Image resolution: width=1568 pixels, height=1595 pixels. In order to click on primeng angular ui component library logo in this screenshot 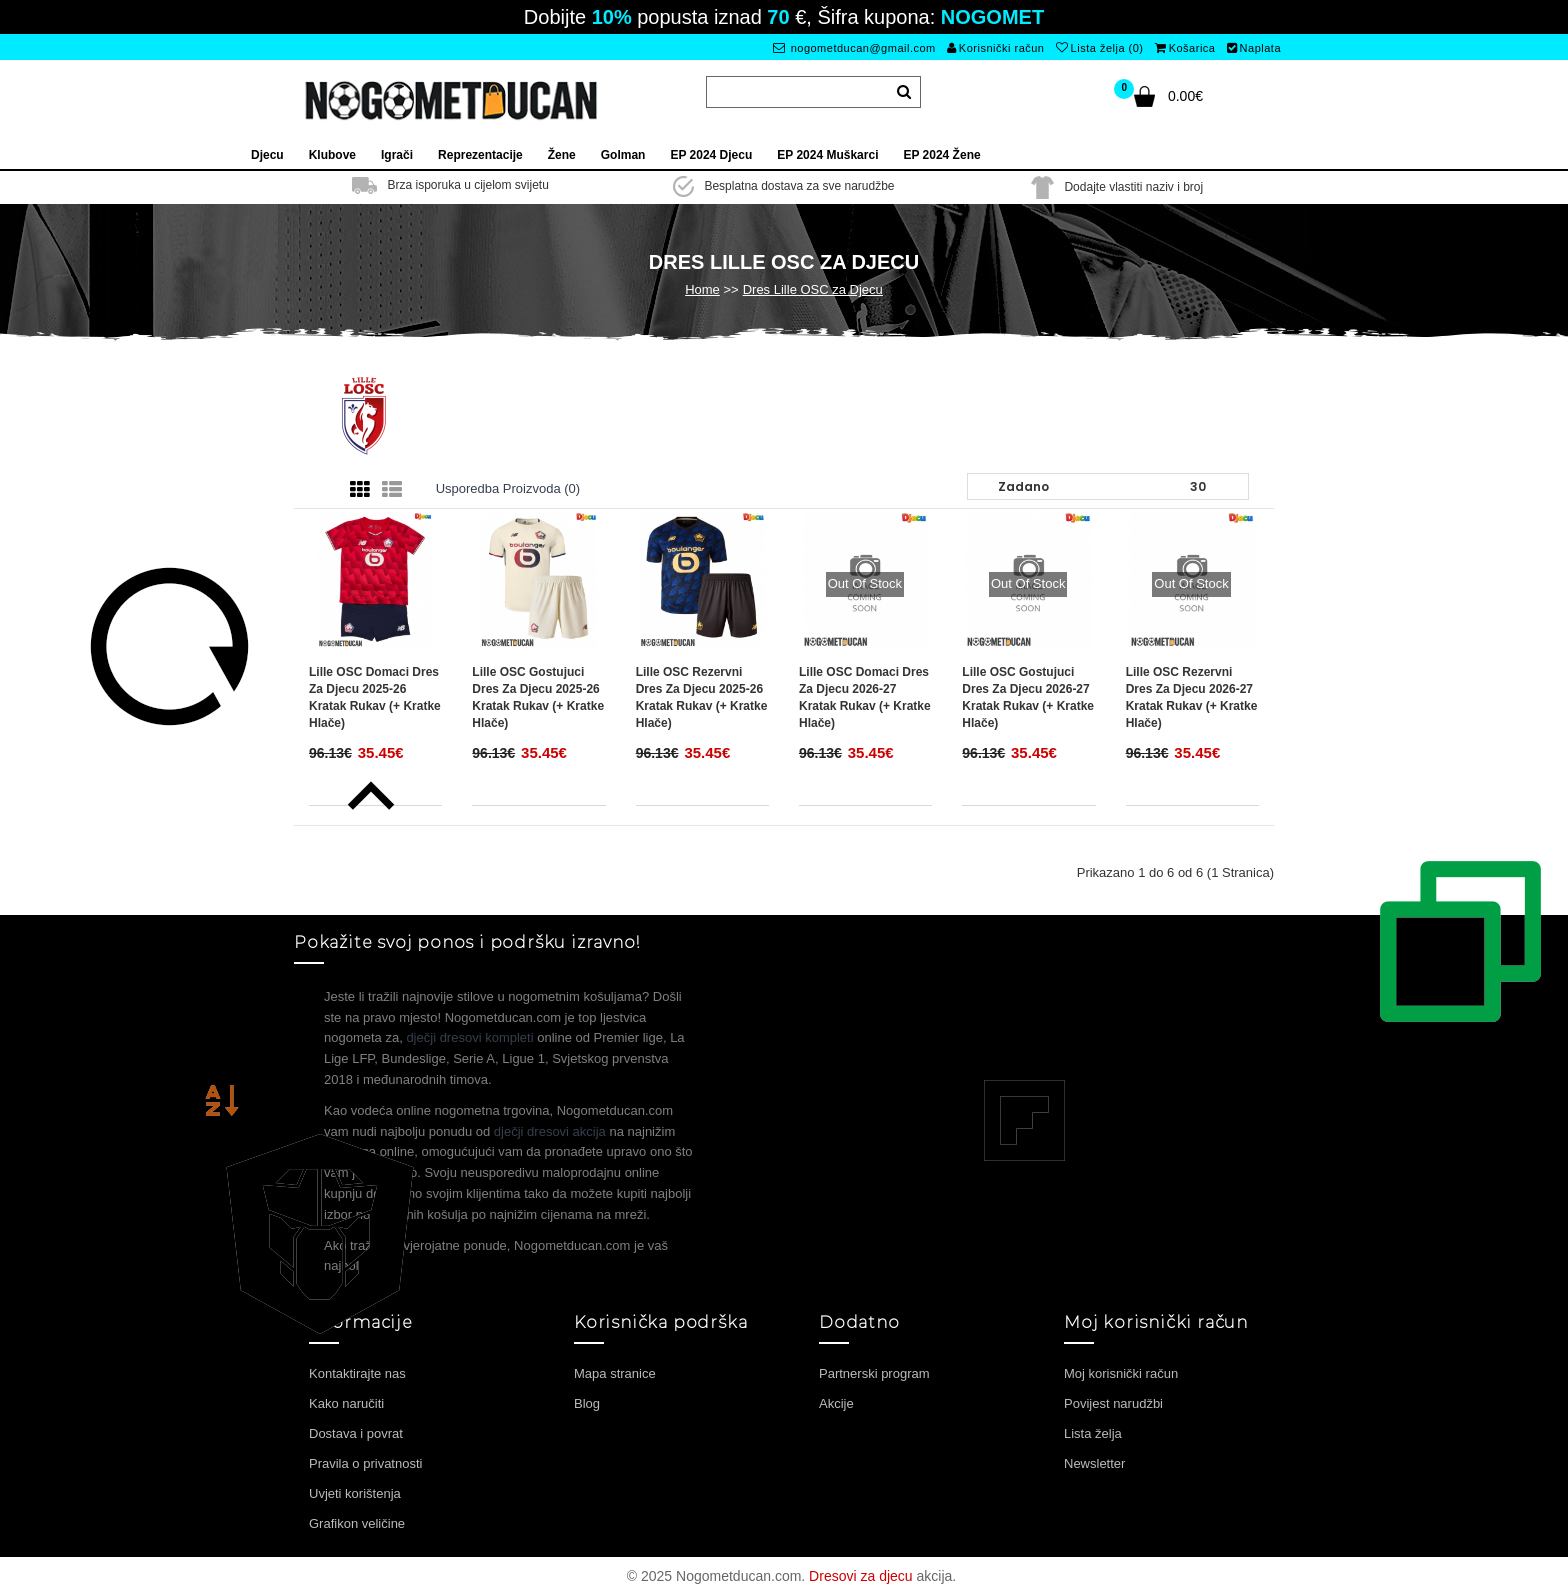, I will do `click(320, 1234)`.